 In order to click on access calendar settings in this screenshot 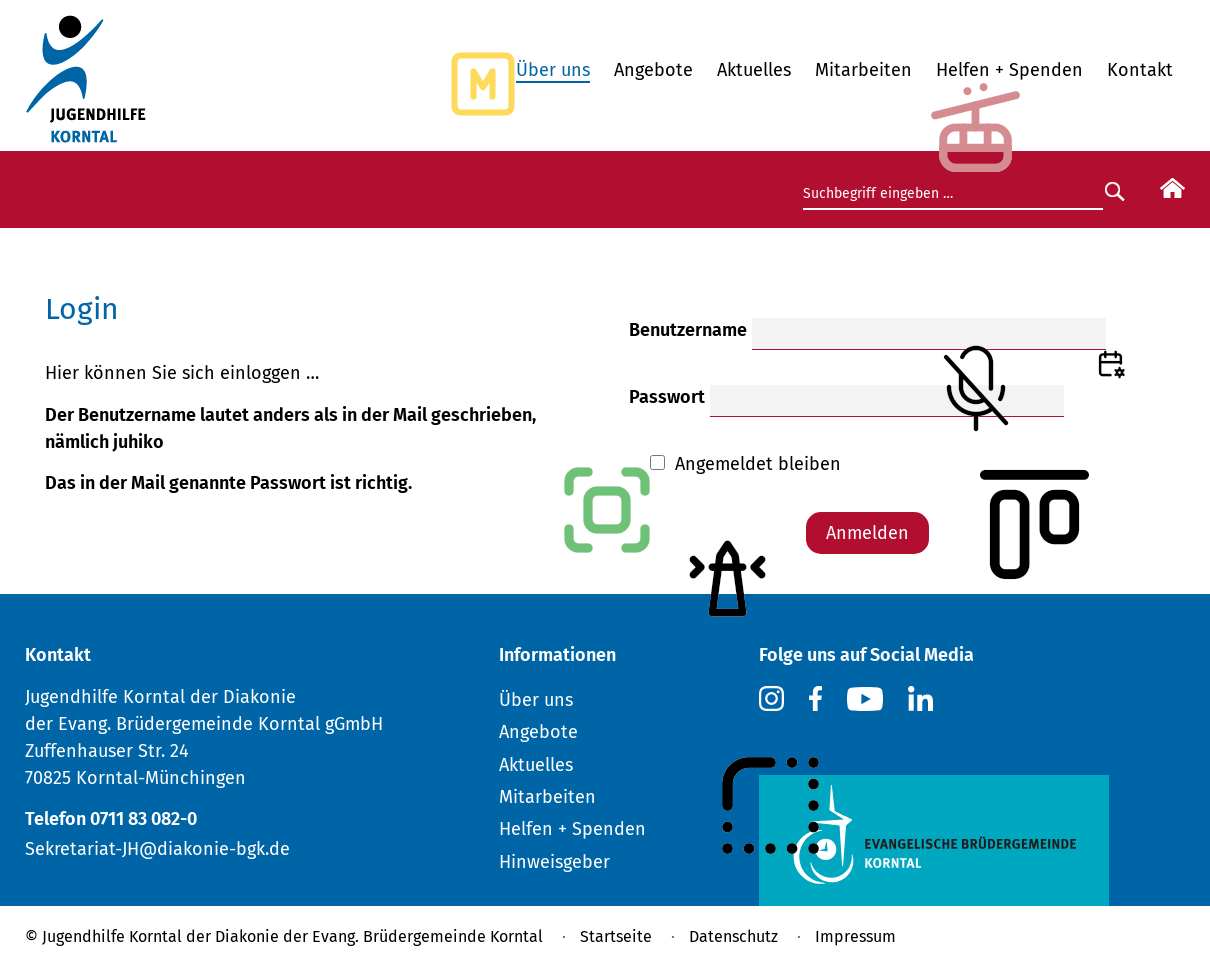, I will do `click(1110, 363)`.